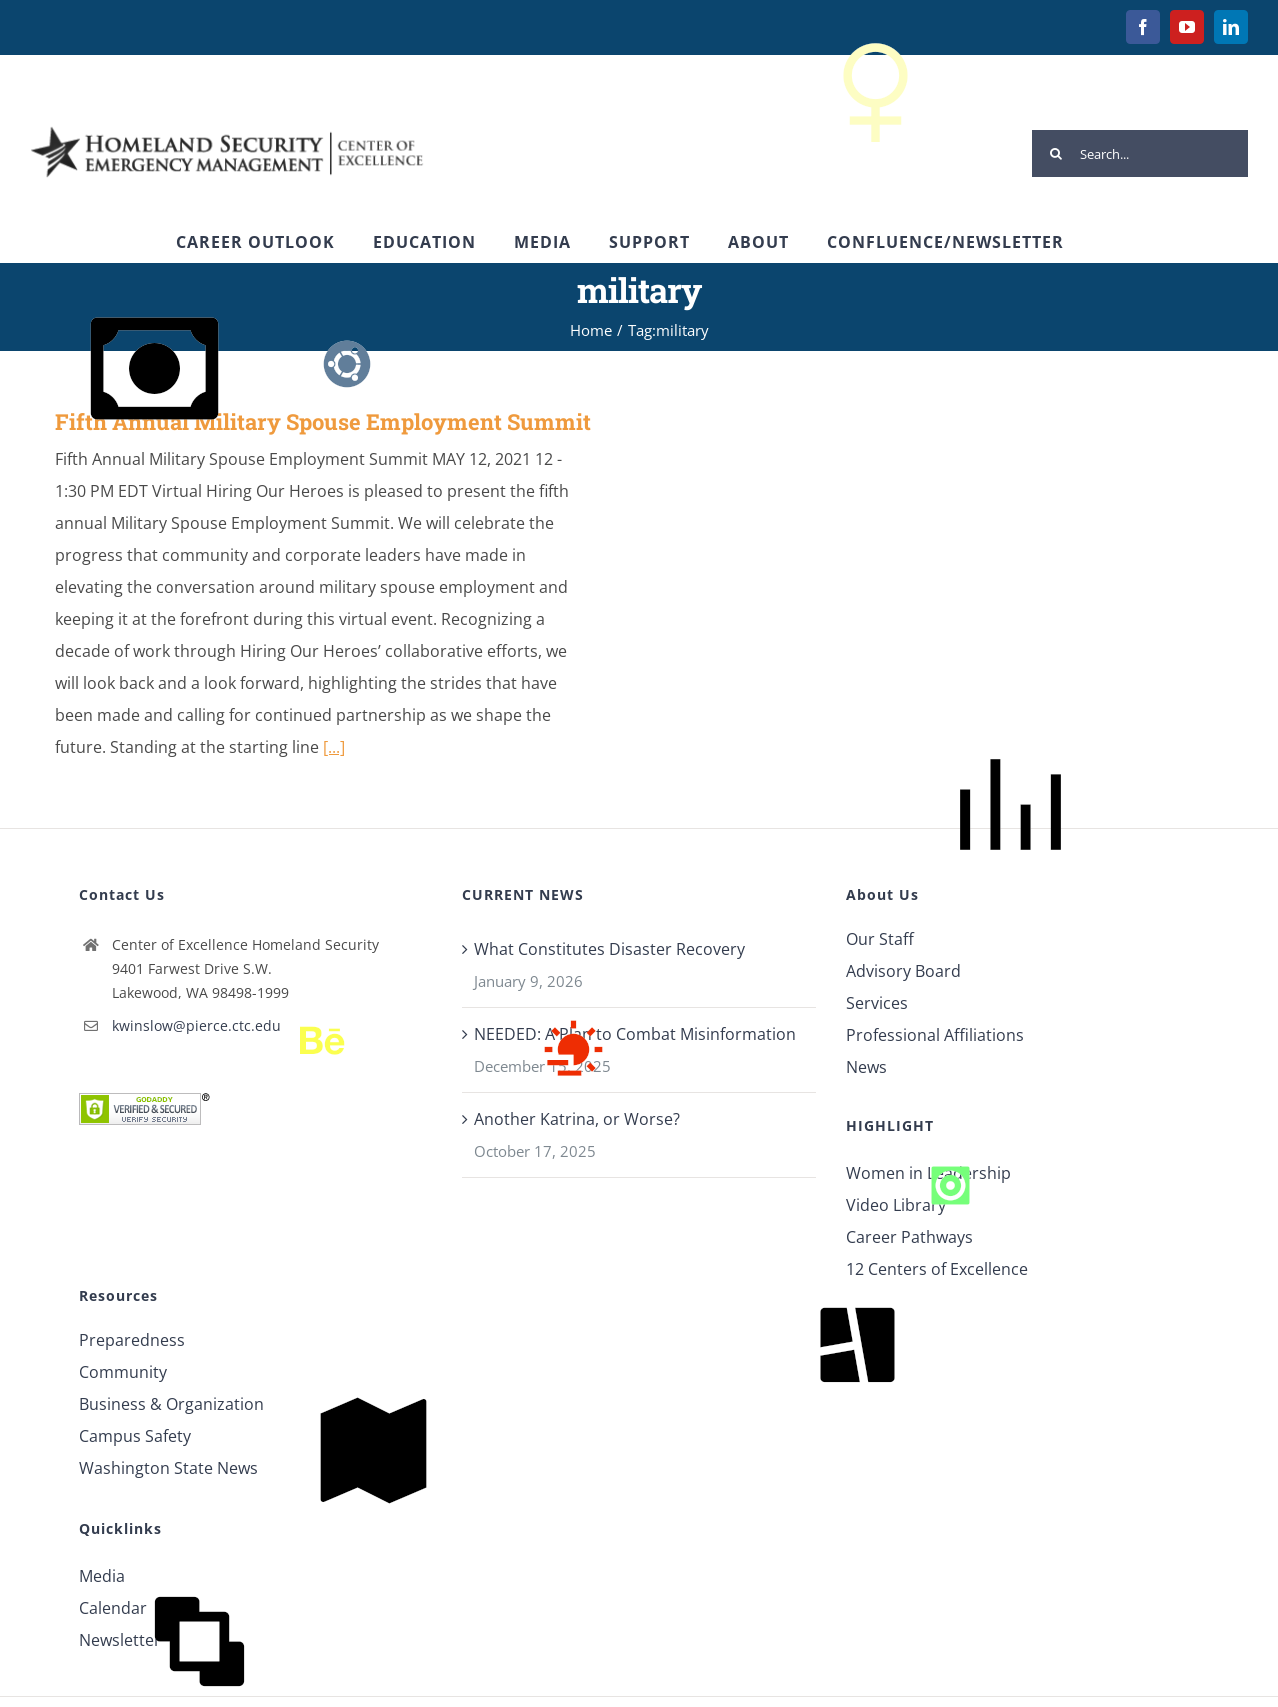  I want to click on indicates foggy or hazy weather conditions, so click(573, 1049).